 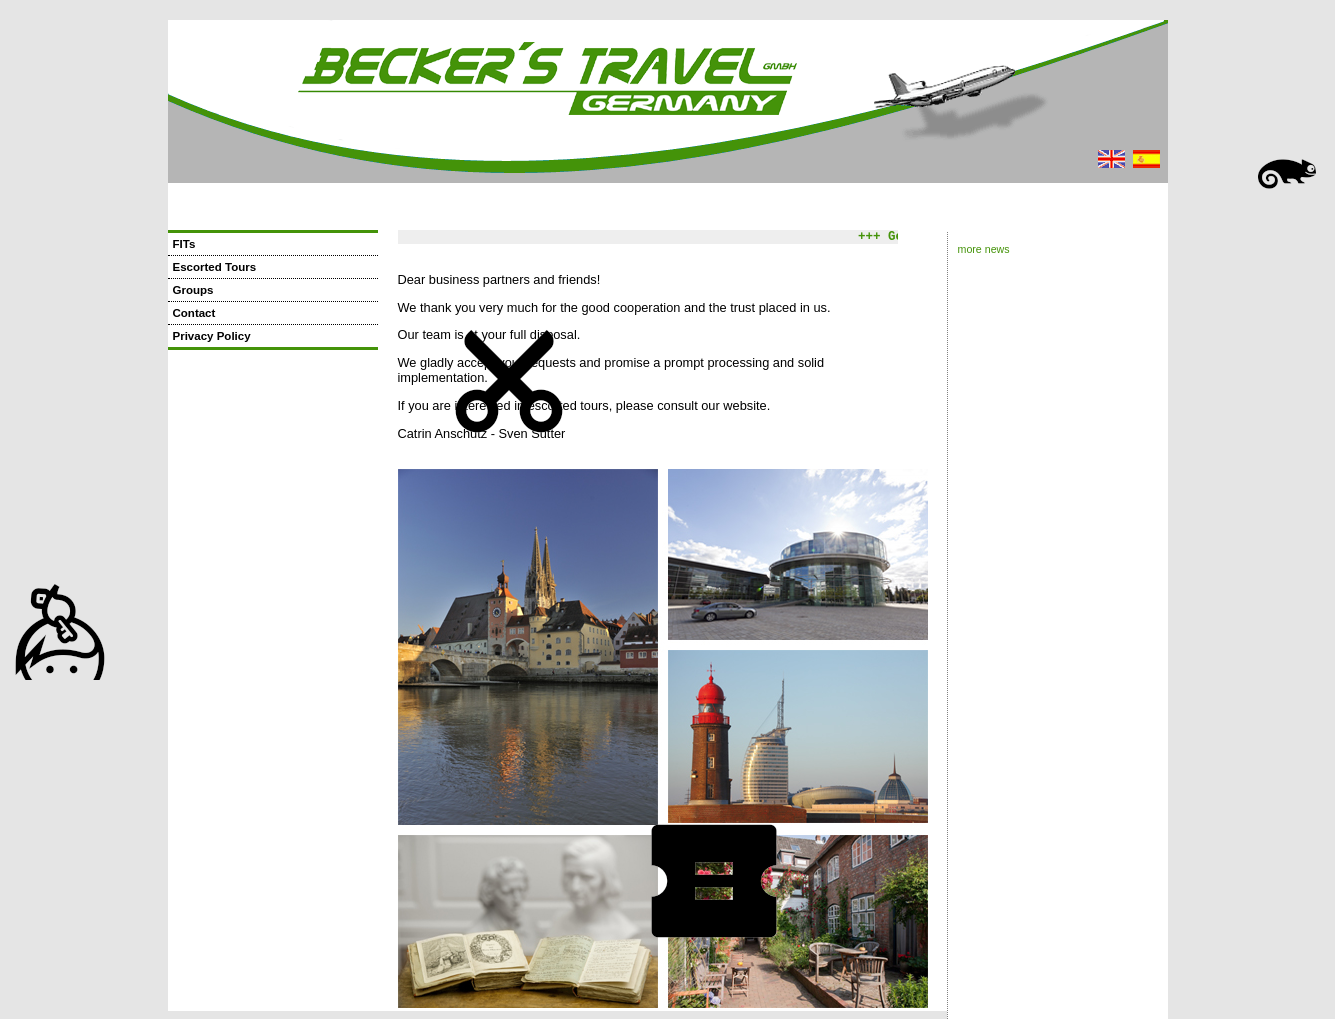 What do you see at coordinates (60, 632) in the screenshot?
I see `open keybase app` at bounding box center [60, 632].